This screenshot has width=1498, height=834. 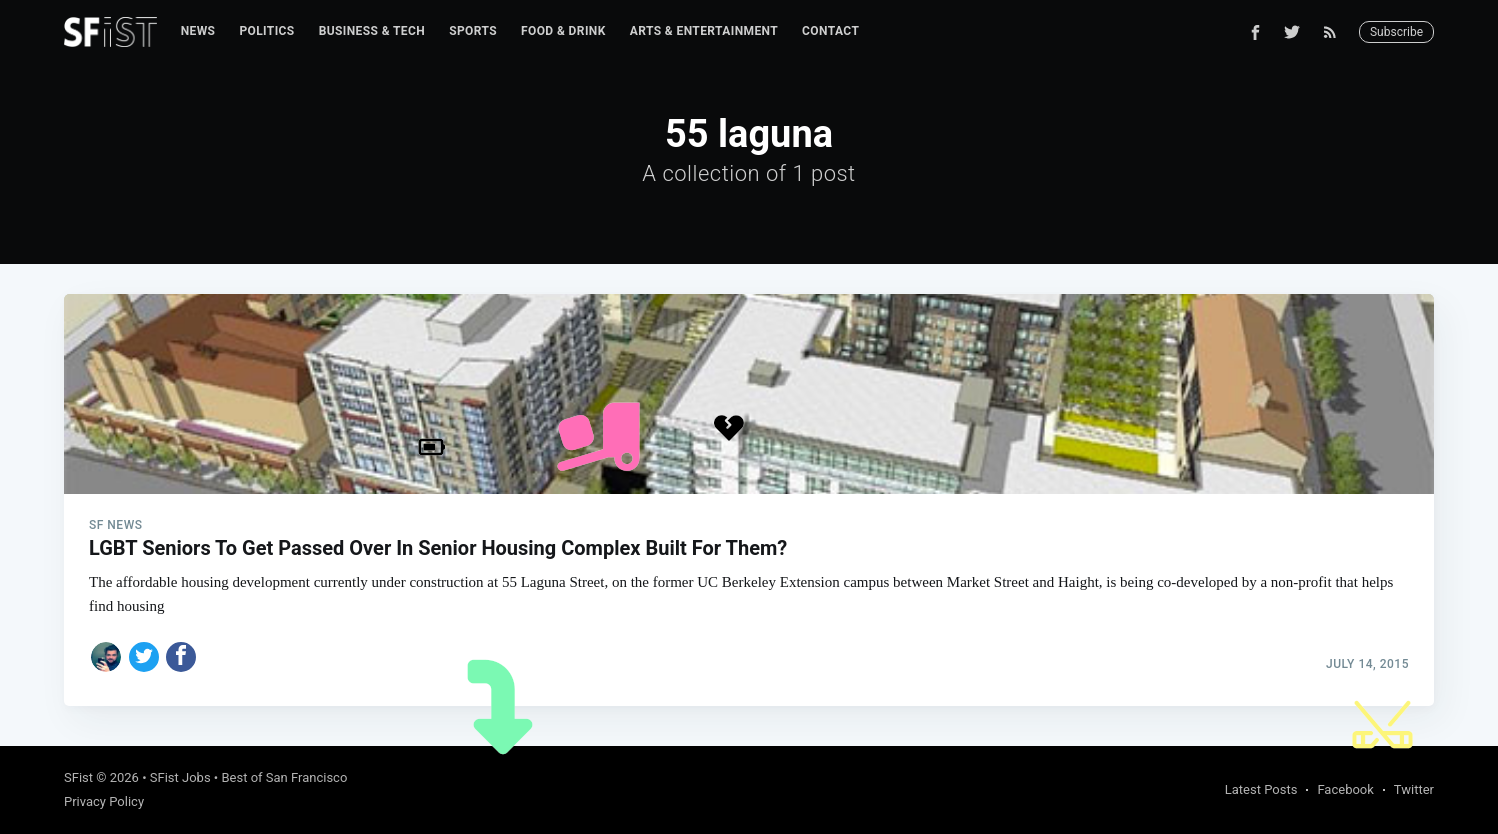 What do you see at coordinates (598, 434) in the screenshot?
I see `delivery truck unloading a package` at bounding box center [598, 434].